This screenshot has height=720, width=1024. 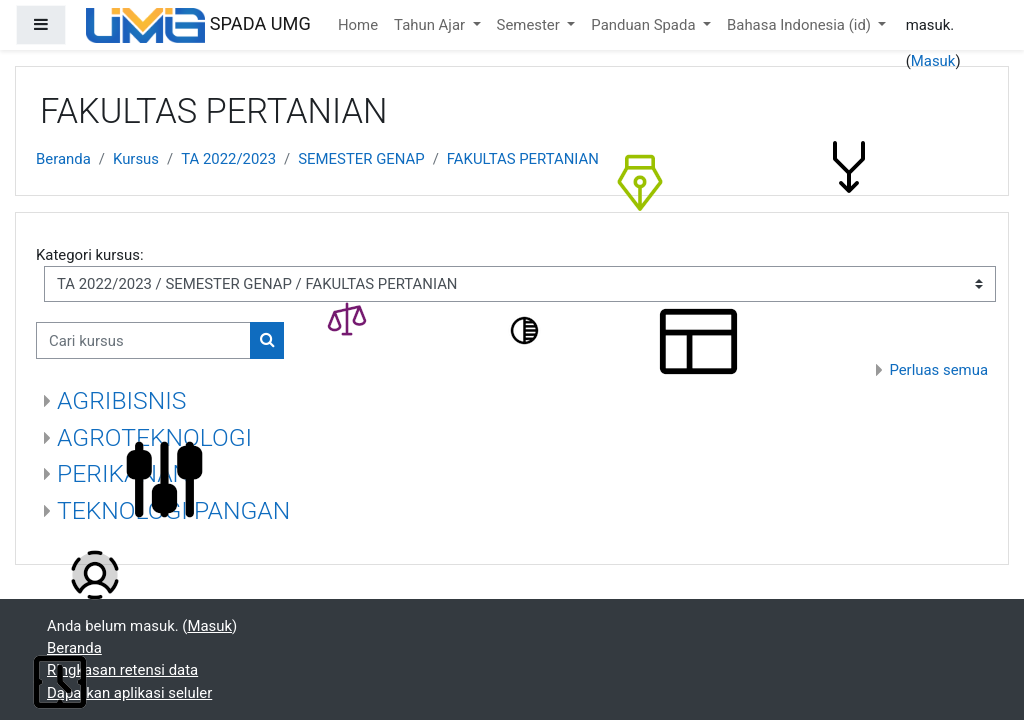 What do you see at coordinates (95, 575) in the screenshot?
I see `incomplete or pending user profile` at bounding box center [95, 575].